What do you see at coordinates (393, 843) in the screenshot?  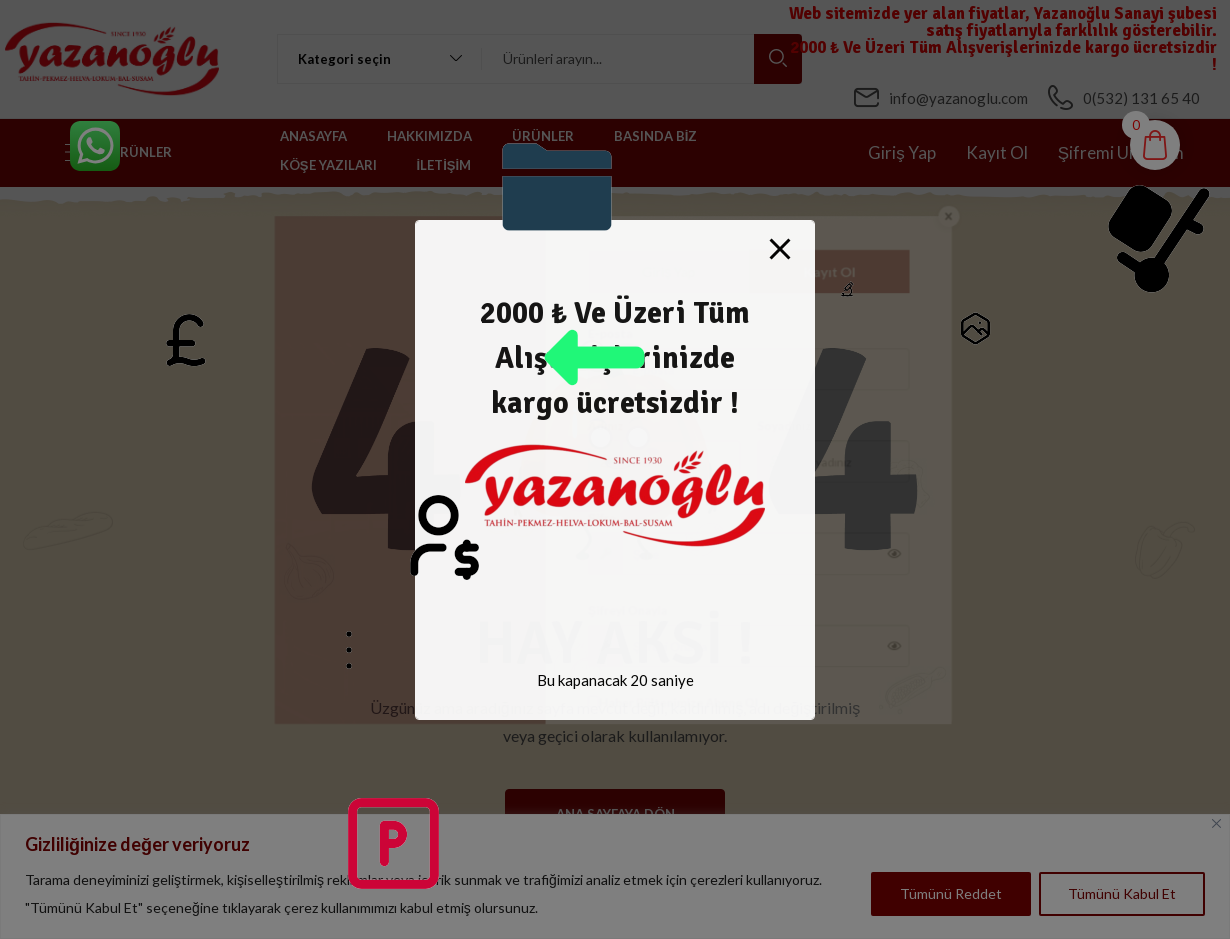 I see `parking location or services` at bounding box center [393, 843].